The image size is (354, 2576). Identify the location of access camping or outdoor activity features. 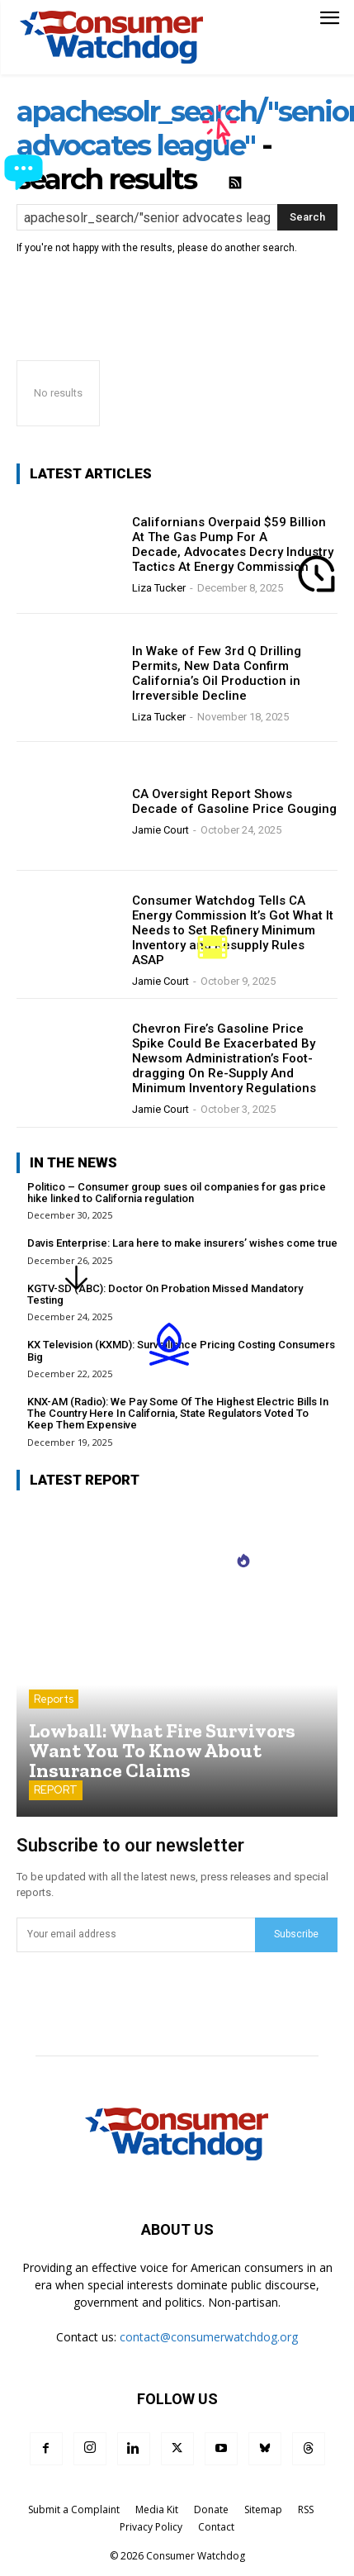
(169, 1344).